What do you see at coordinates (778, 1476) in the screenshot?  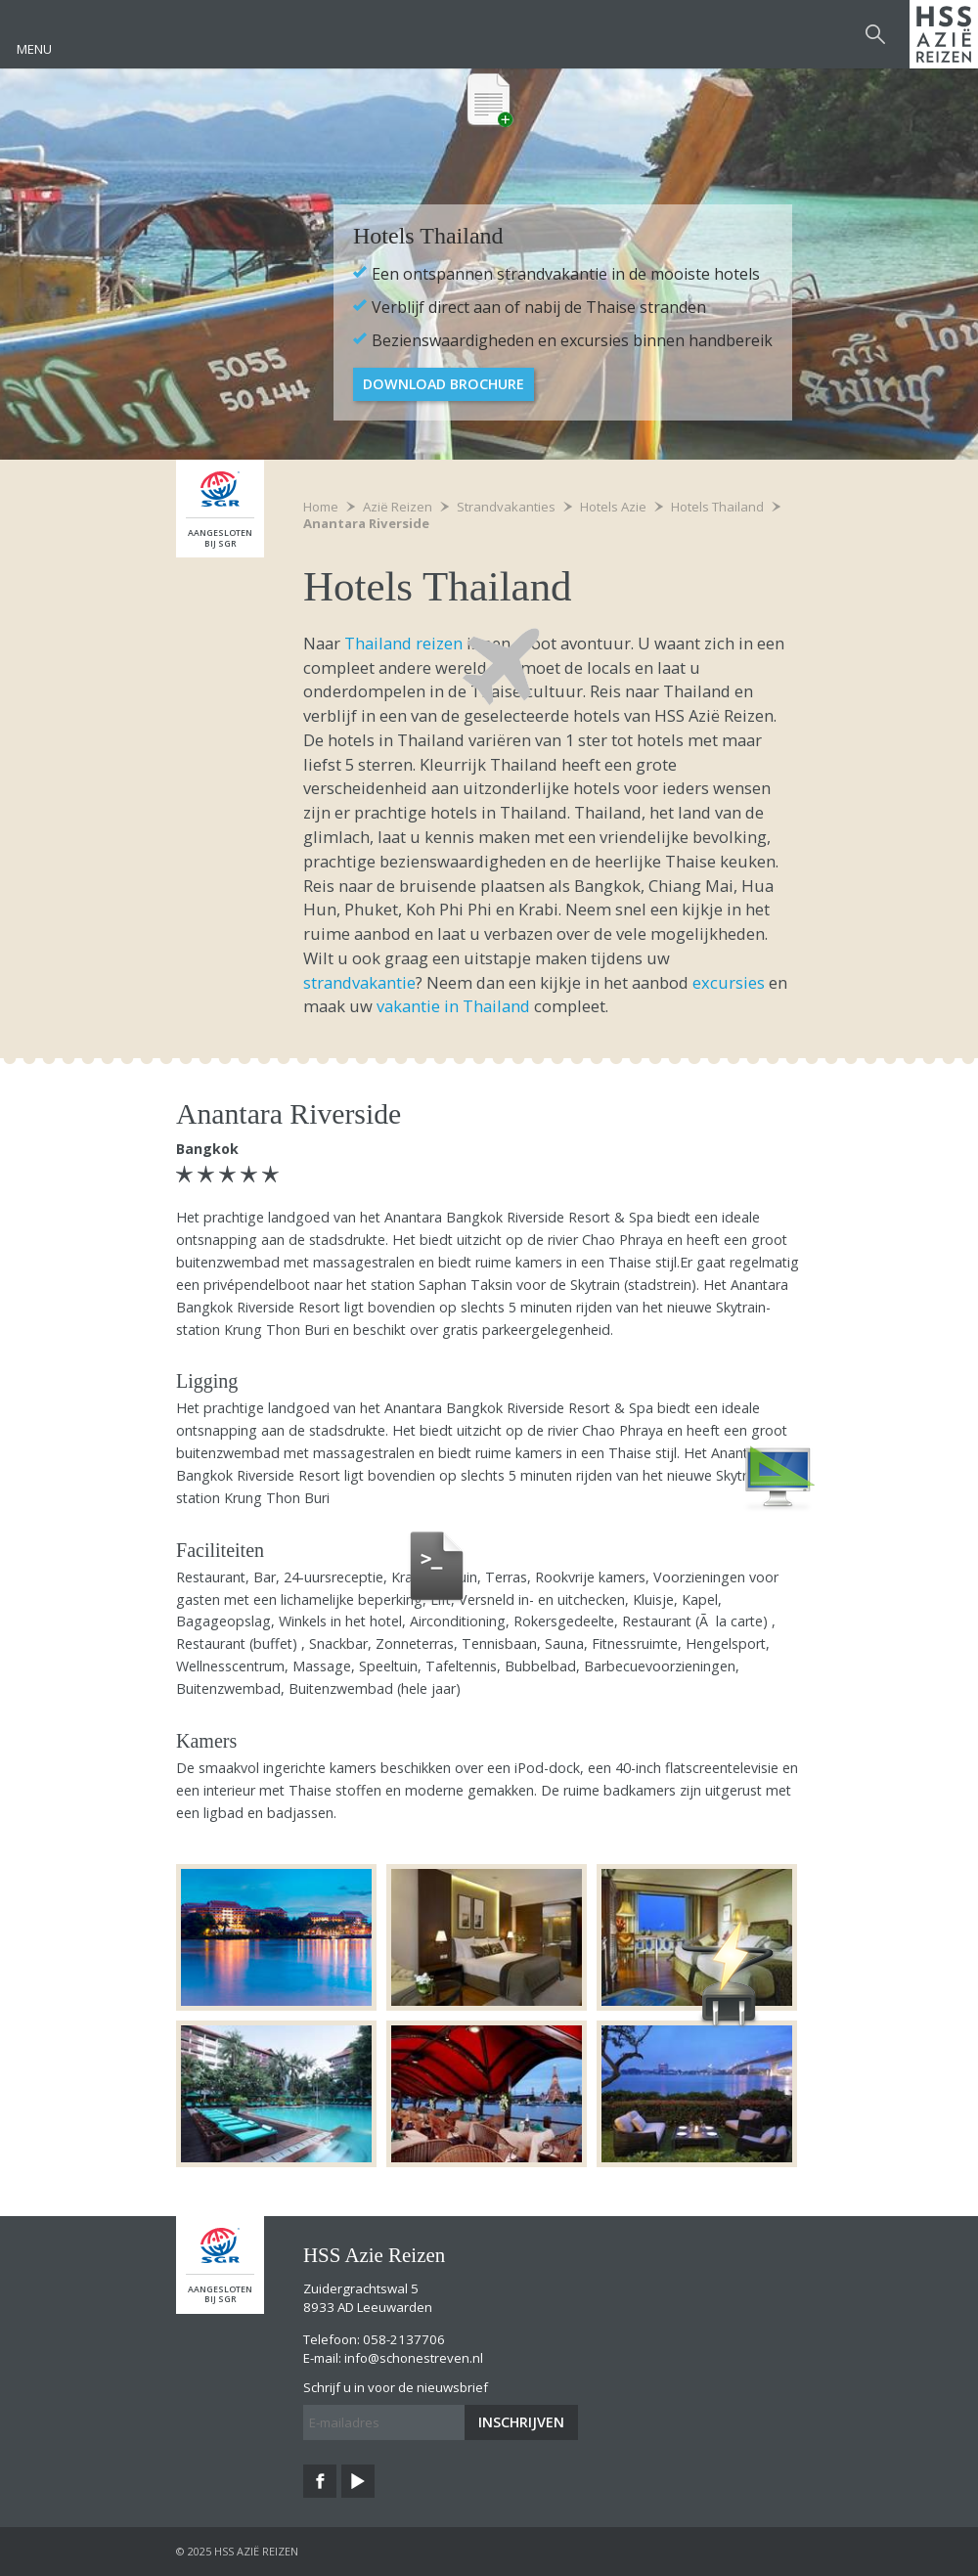 I see `access display settings` at bounding box center [778, 1476].